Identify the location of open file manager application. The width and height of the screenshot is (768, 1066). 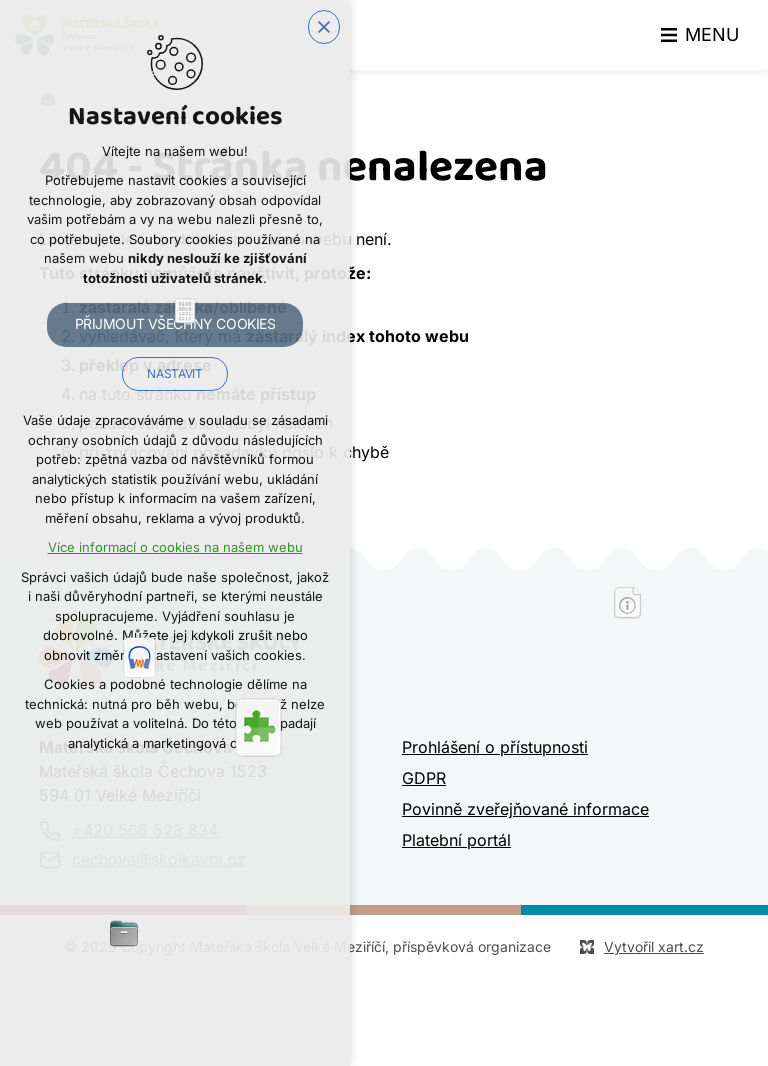
(124, 933).